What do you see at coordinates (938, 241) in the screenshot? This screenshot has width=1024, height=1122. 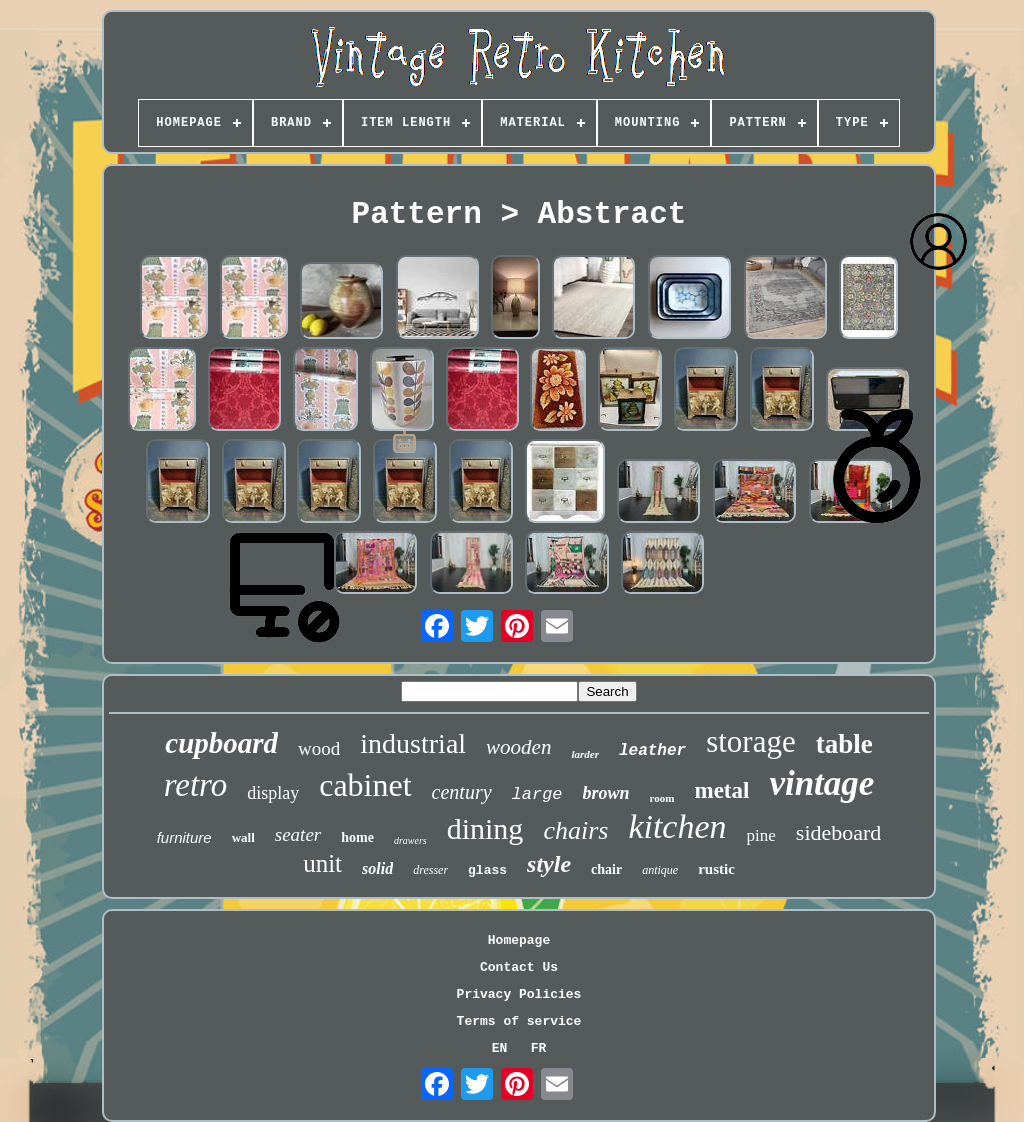 I see `access your account settings` at bounding box center [938, 241].